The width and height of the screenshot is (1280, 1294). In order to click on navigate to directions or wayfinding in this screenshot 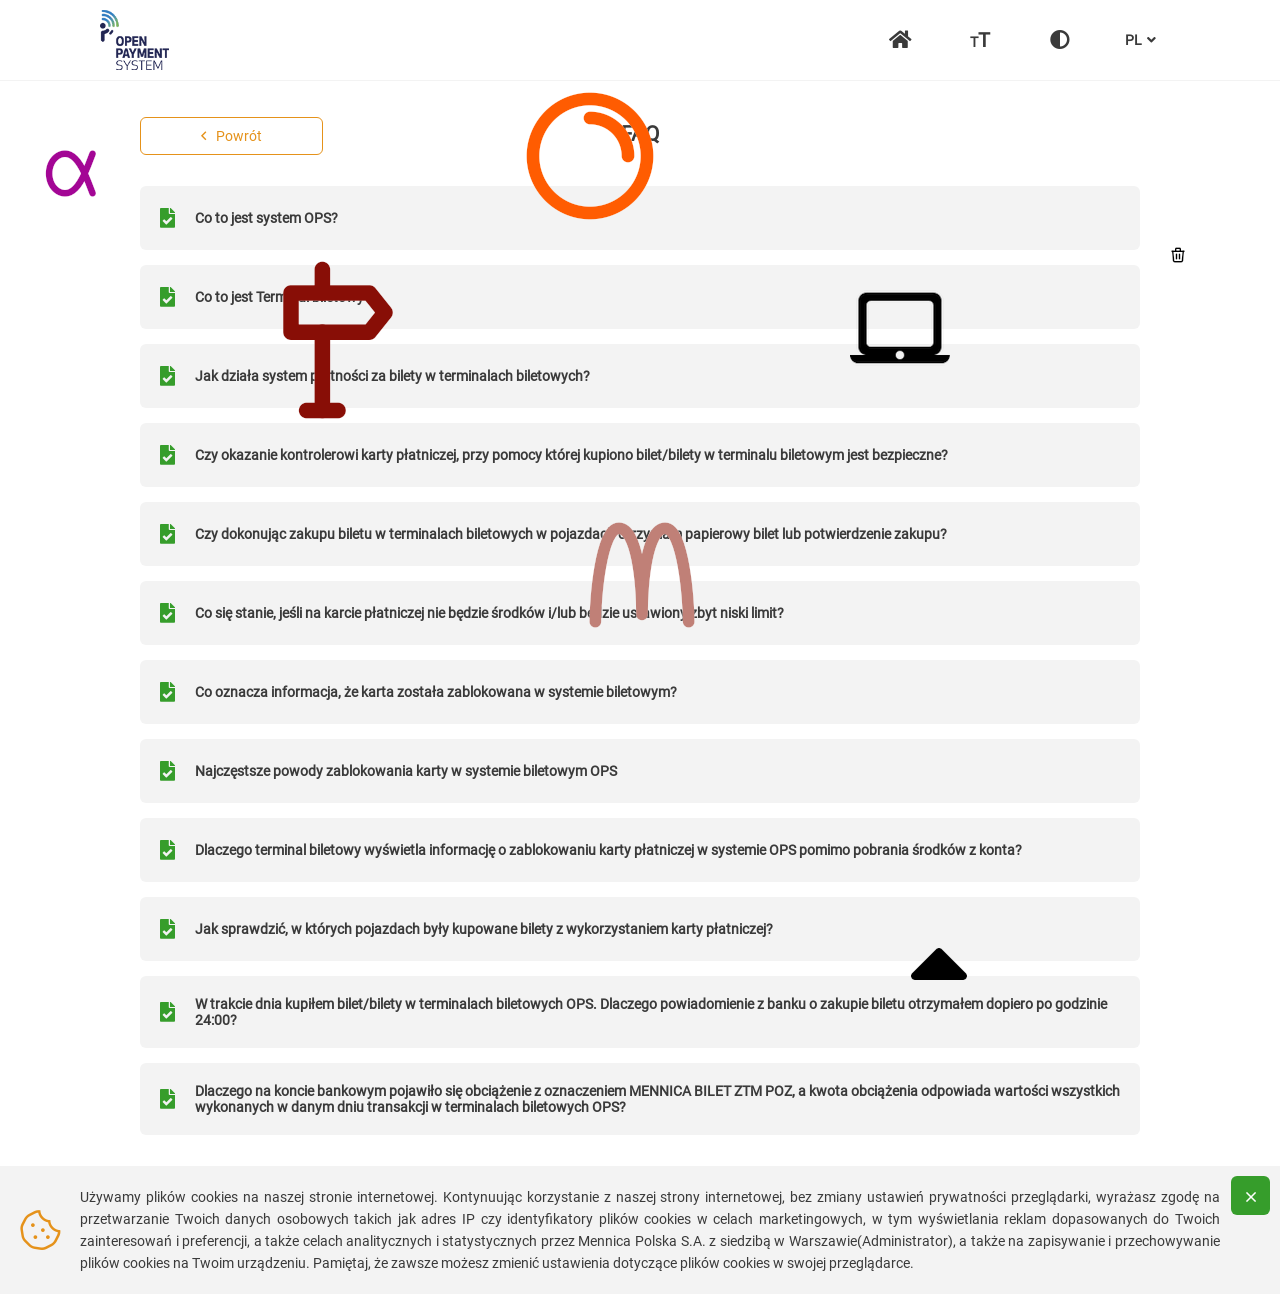, I will do `click(338, 340)`.